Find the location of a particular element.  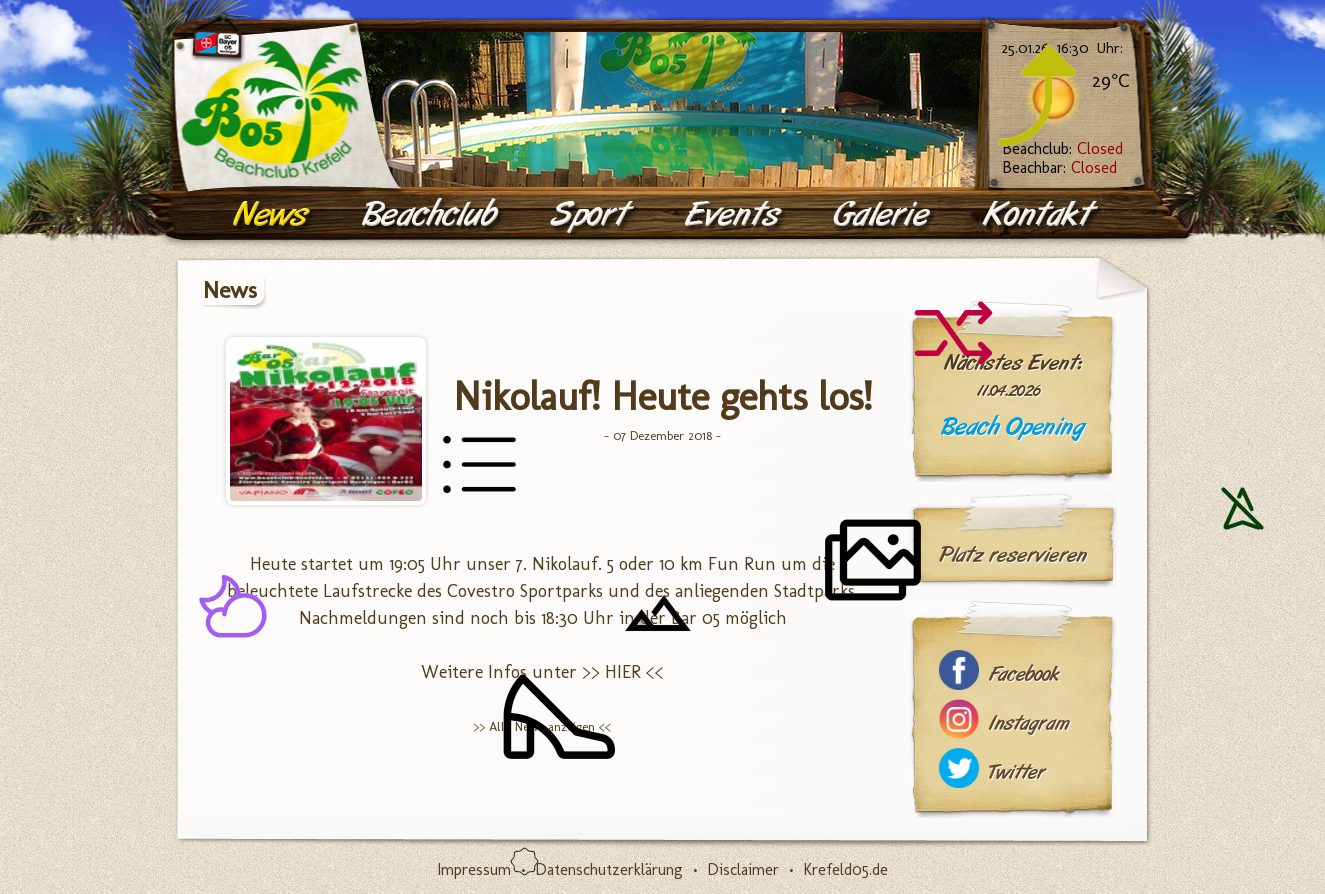

view photo gallery is located at coordinates (873, 560).